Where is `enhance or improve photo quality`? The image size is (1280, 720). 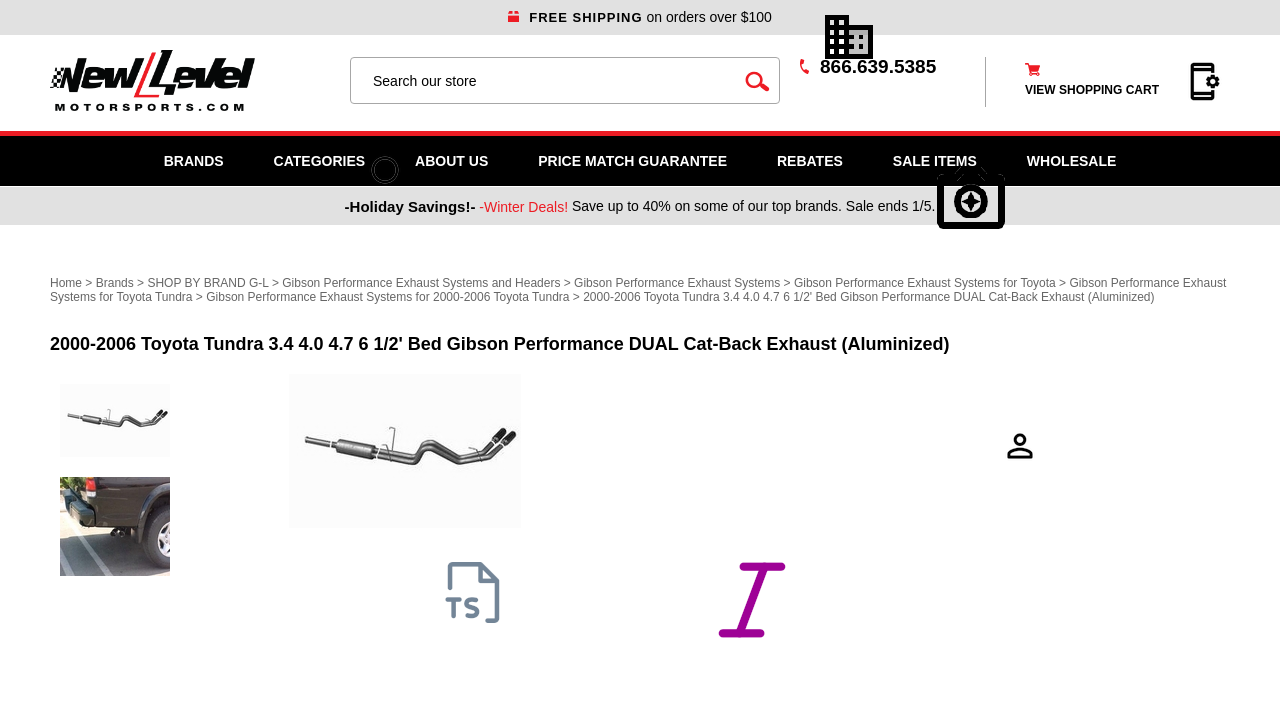
enhance or improve photo quality is located at coordinates (971, 198).